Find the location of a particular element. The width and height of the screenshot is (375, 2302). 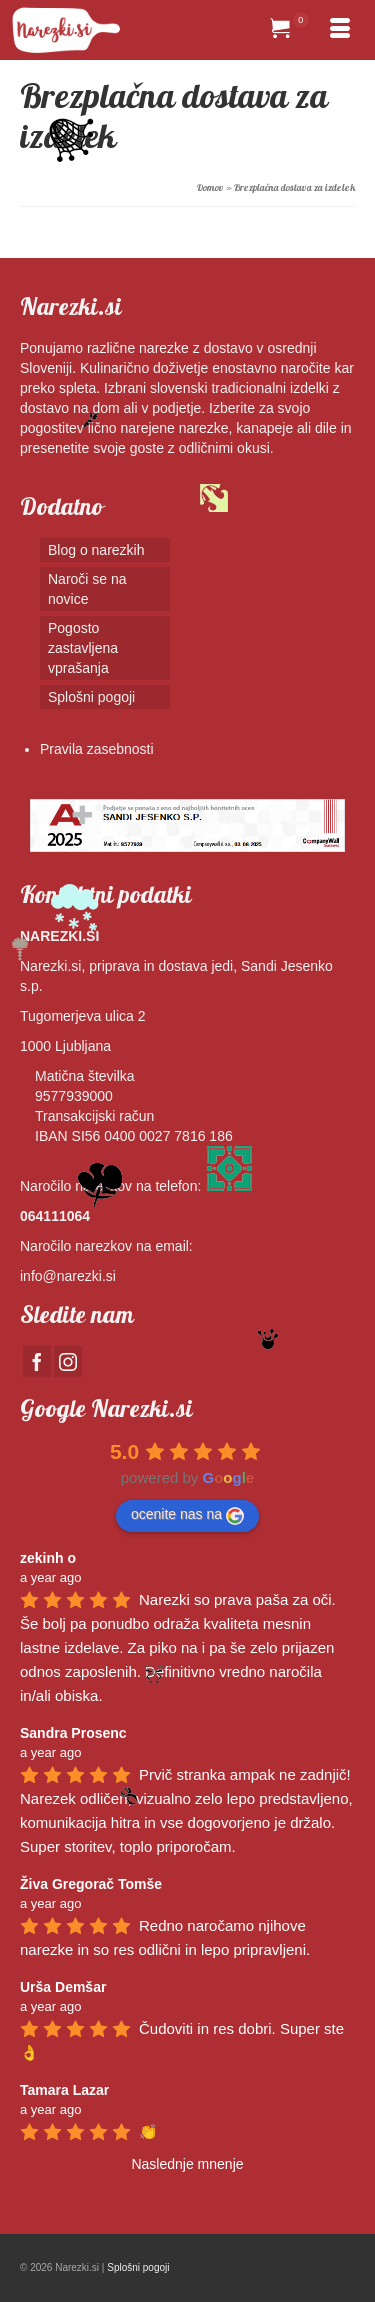

indicates snowy weather conditions is located at coordinates (74, 907).